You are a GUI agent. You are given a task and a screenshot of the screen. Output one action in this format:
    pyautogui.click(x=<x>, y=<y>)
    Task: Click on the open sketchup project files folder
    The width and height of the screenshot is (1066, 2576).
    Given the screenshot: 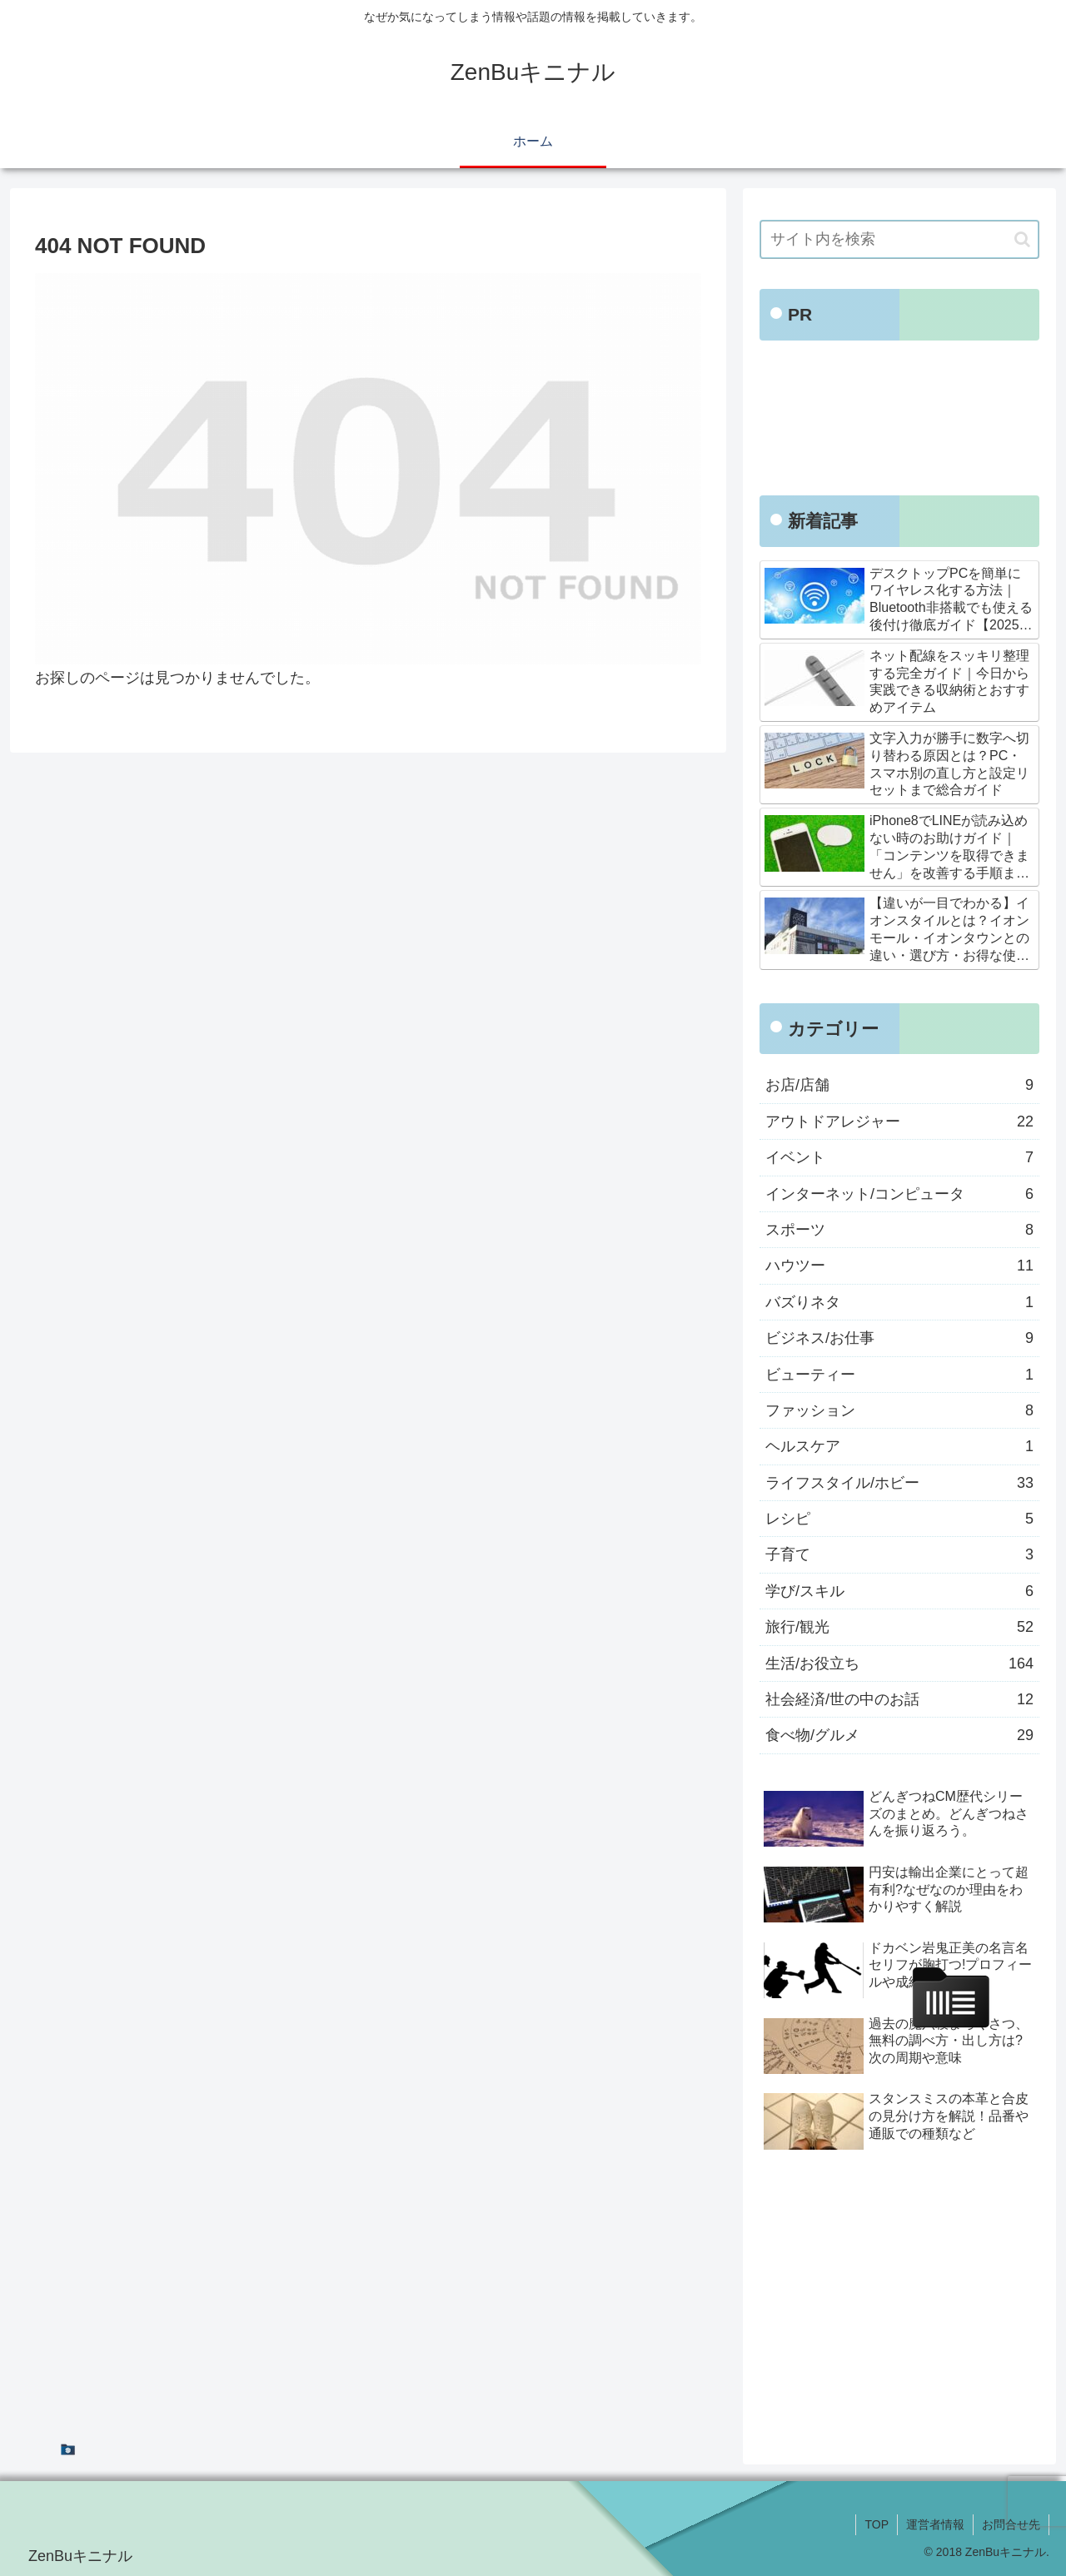 What is the action you would take?
    pyautogui.click(x=67, y=2449)
    